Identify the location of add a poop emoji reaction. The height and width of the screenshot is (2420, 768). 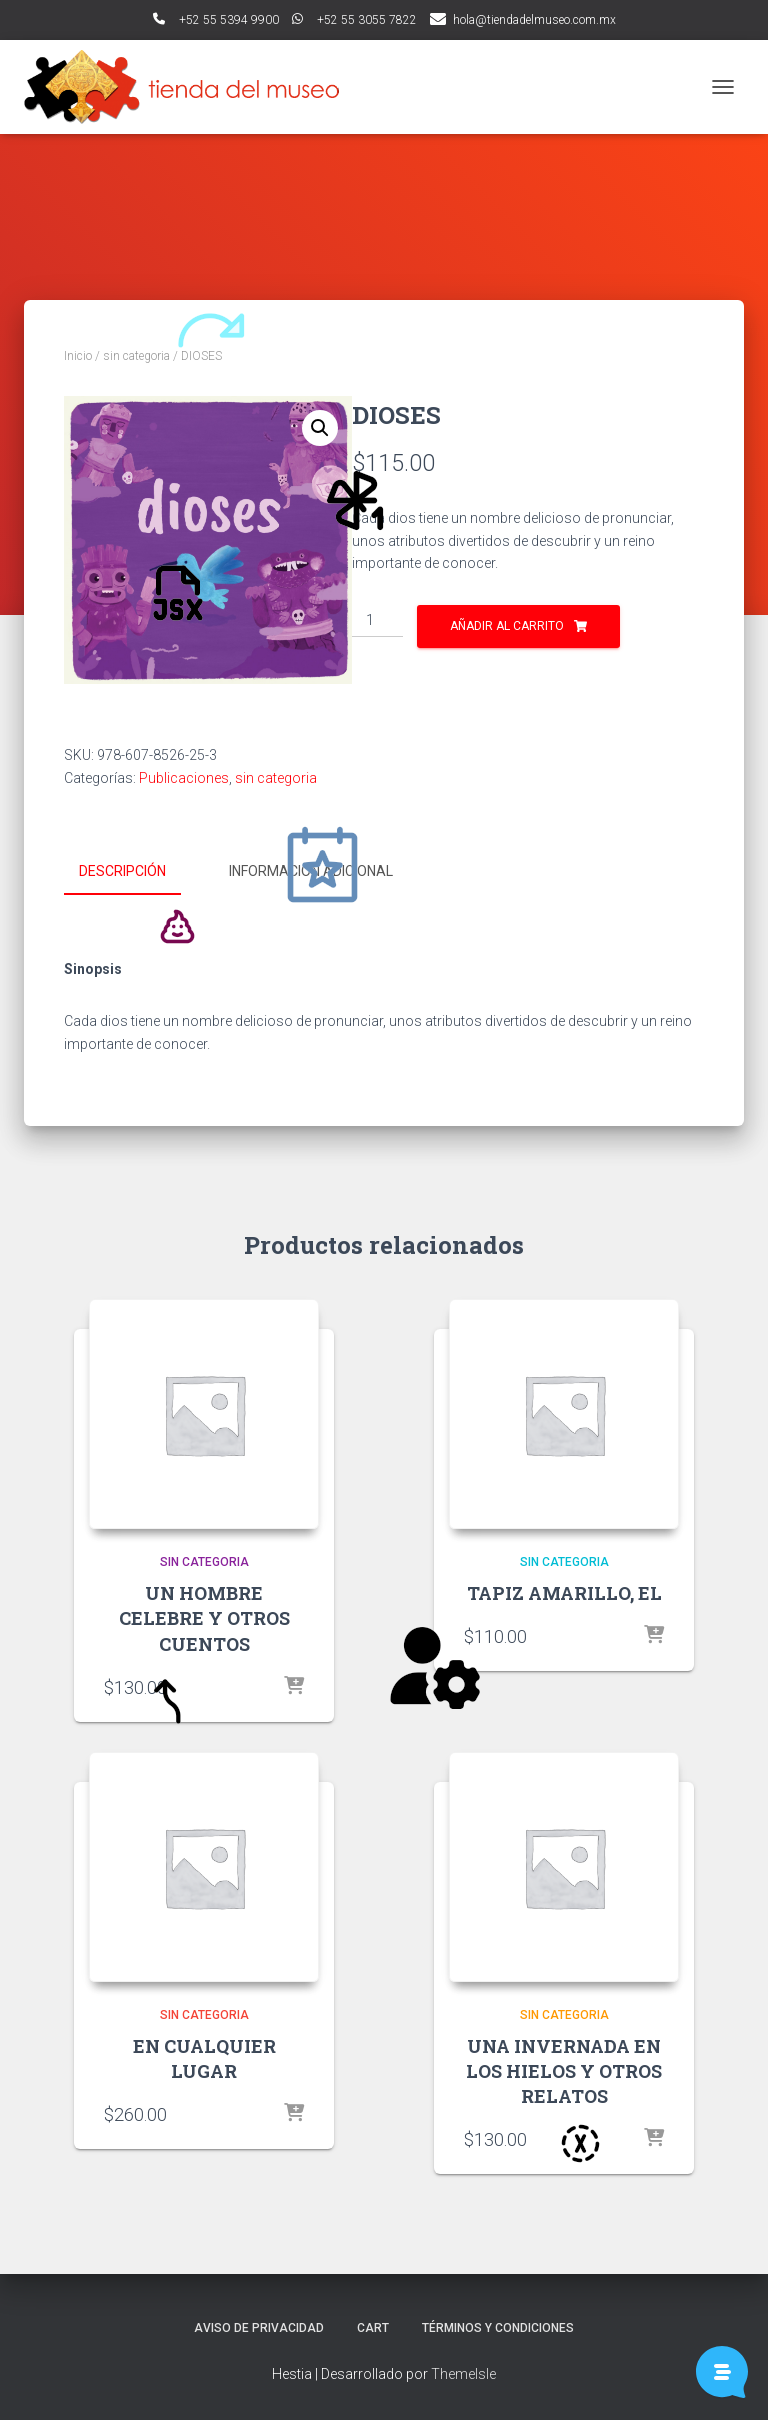
(177, 926).